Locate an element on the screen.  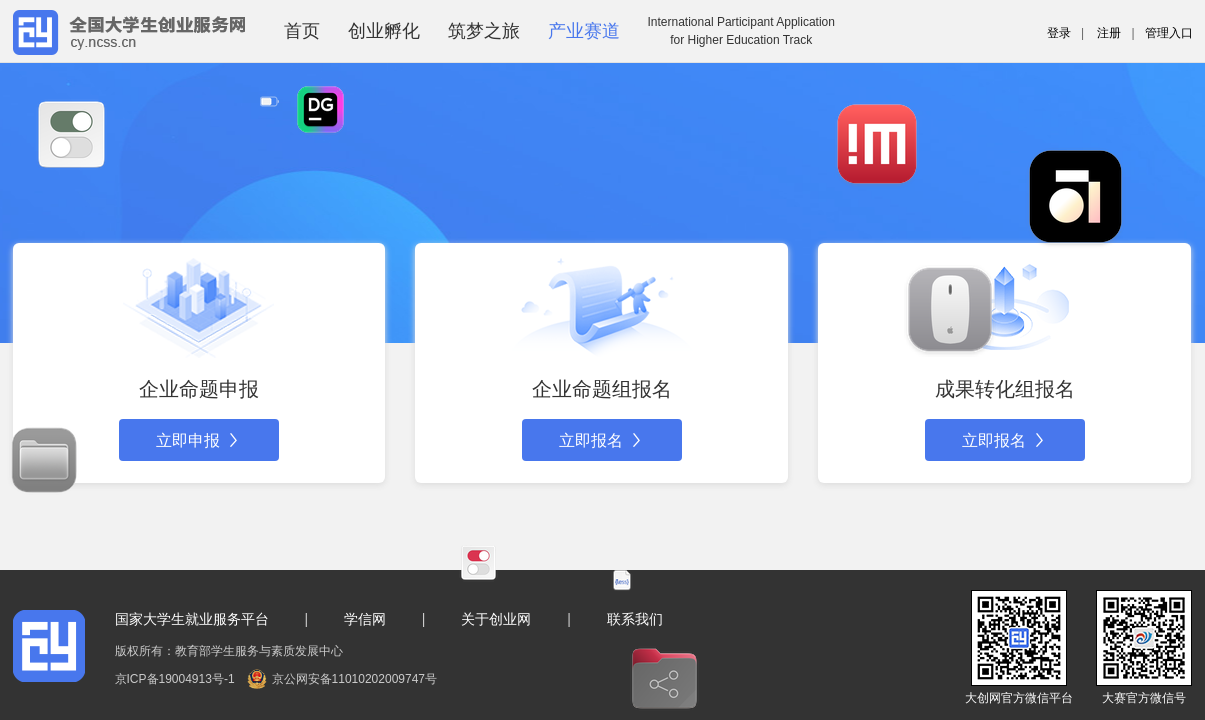
open your public shared folder is located at coordinates (664, 678).